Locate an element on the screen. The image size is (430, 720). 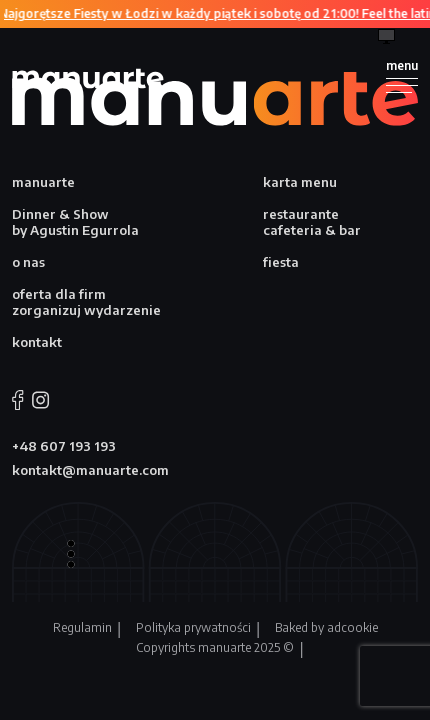
open more options menu is located at coordinates (71, 554).